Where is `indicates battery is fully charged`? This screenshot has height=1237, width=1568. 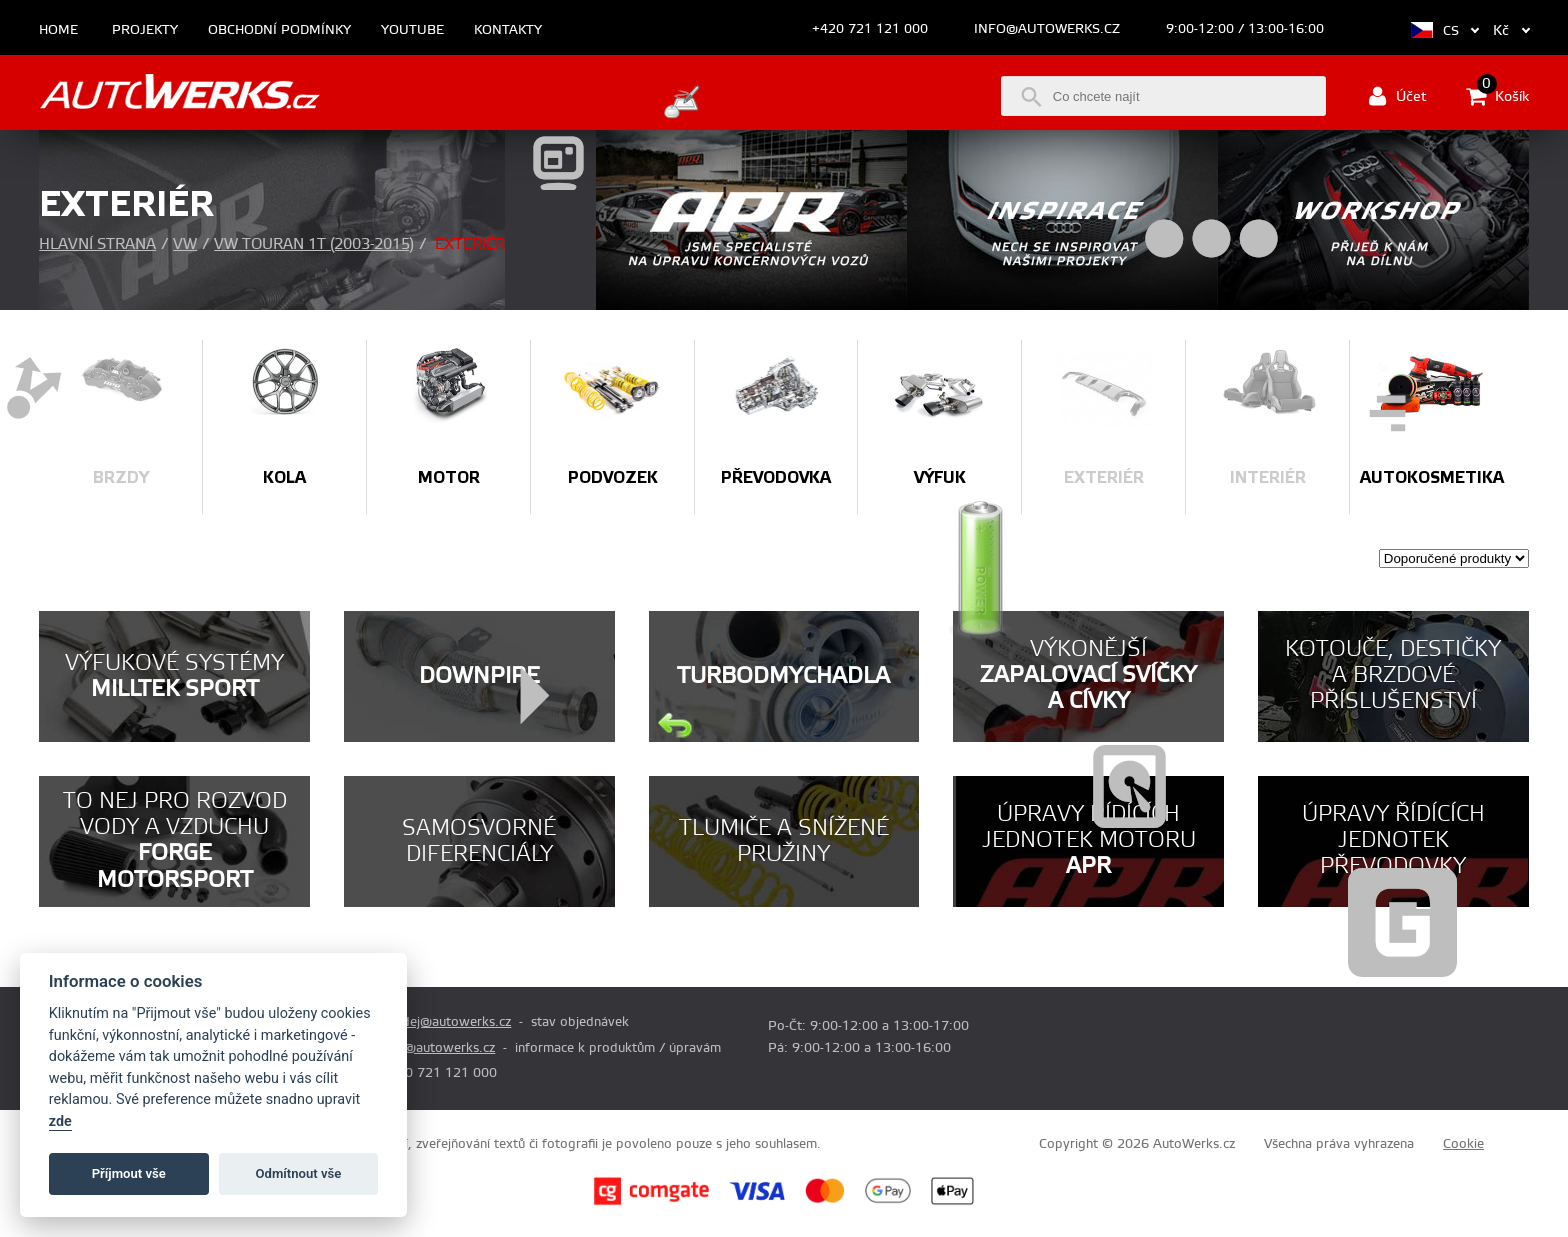 indicates battery is fully charged is located at coordinates (980, 571).